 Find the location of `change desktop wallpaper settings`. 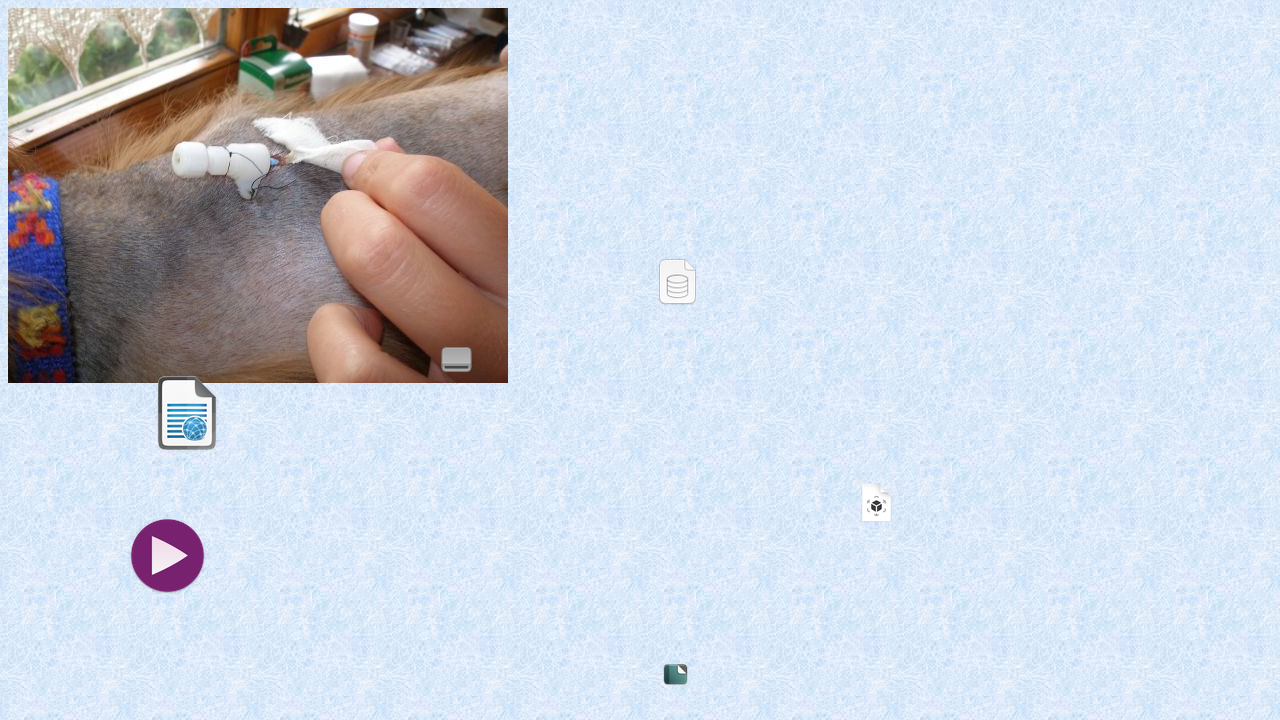

change desktop wallpaper settings is located at coordinates (675, 673).